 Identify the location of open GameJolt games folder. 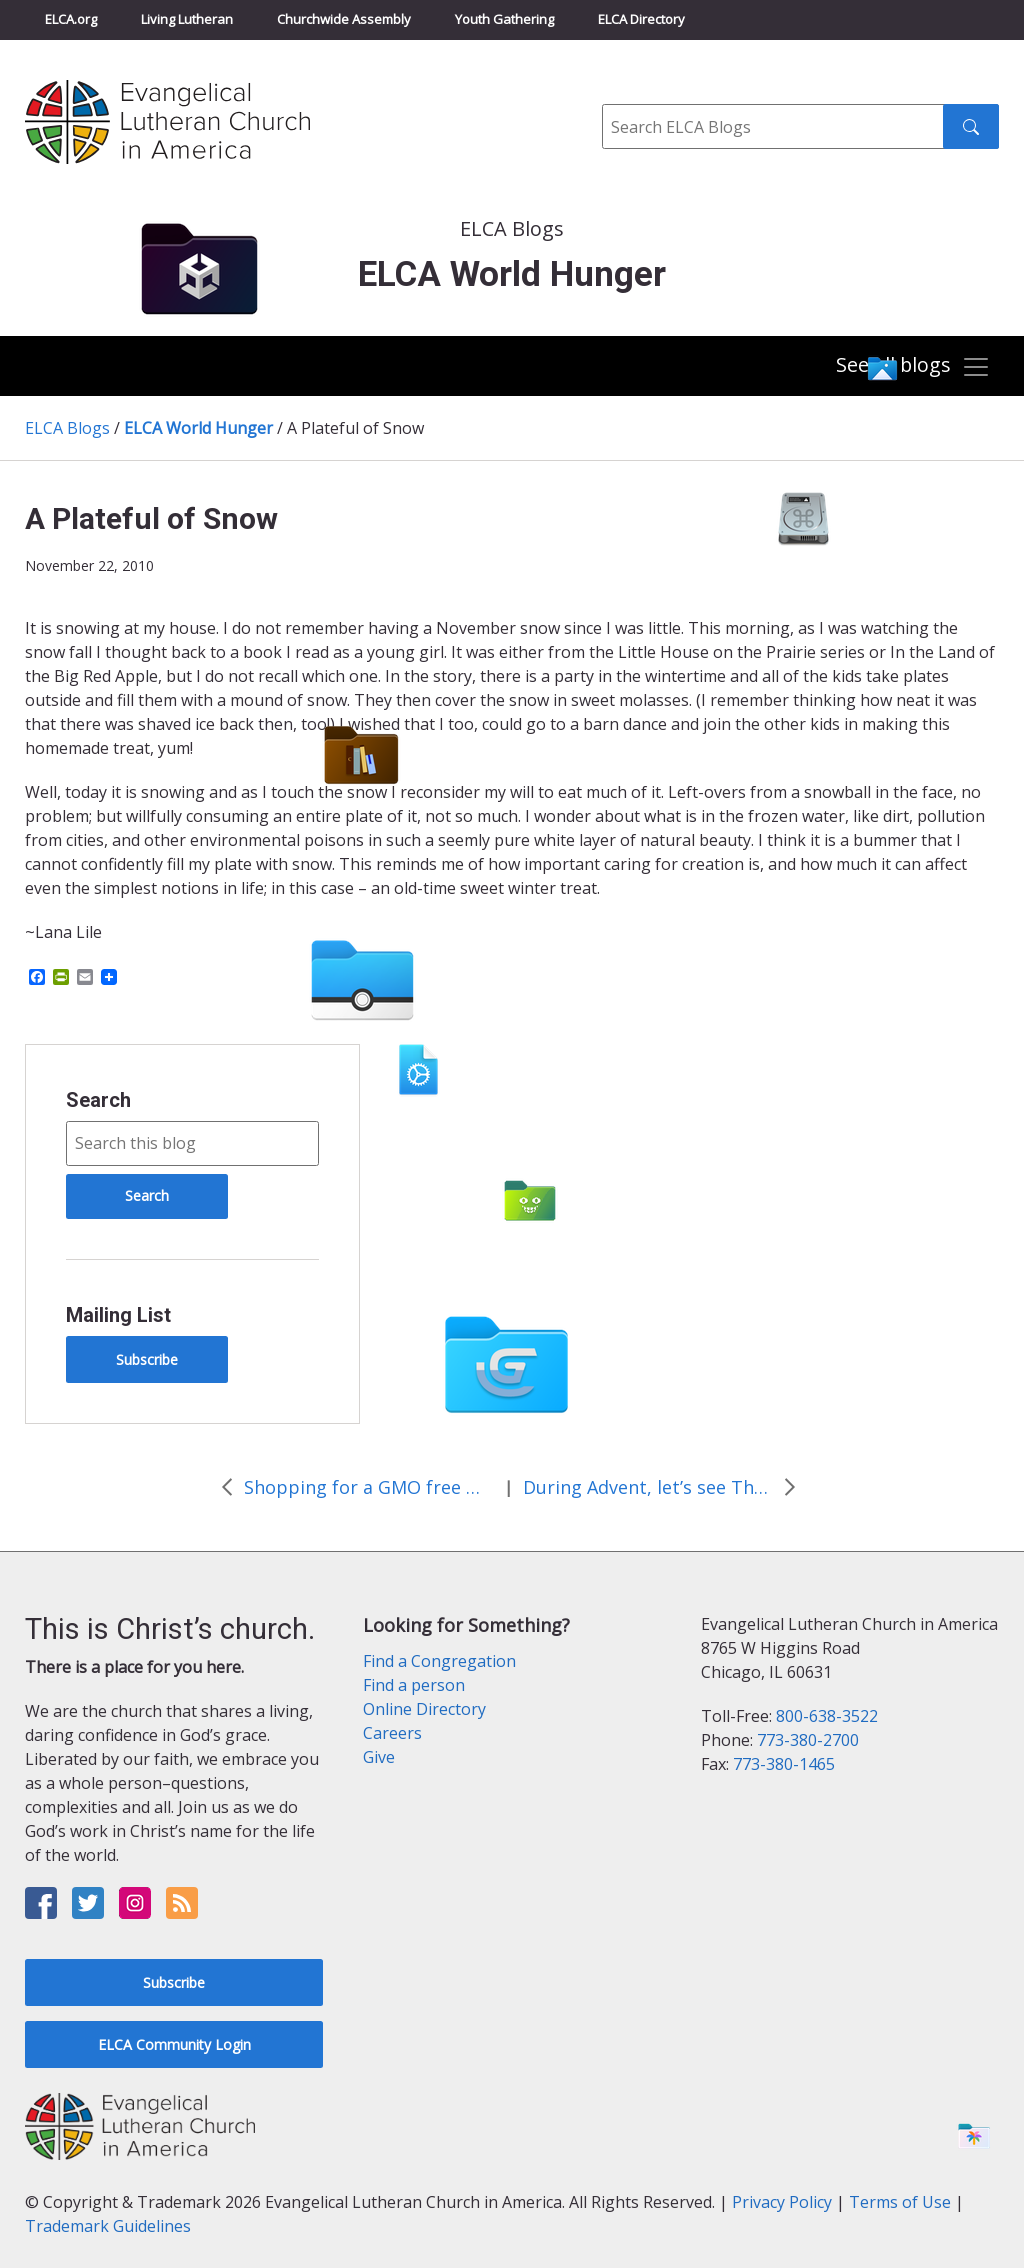
(530, 1202).